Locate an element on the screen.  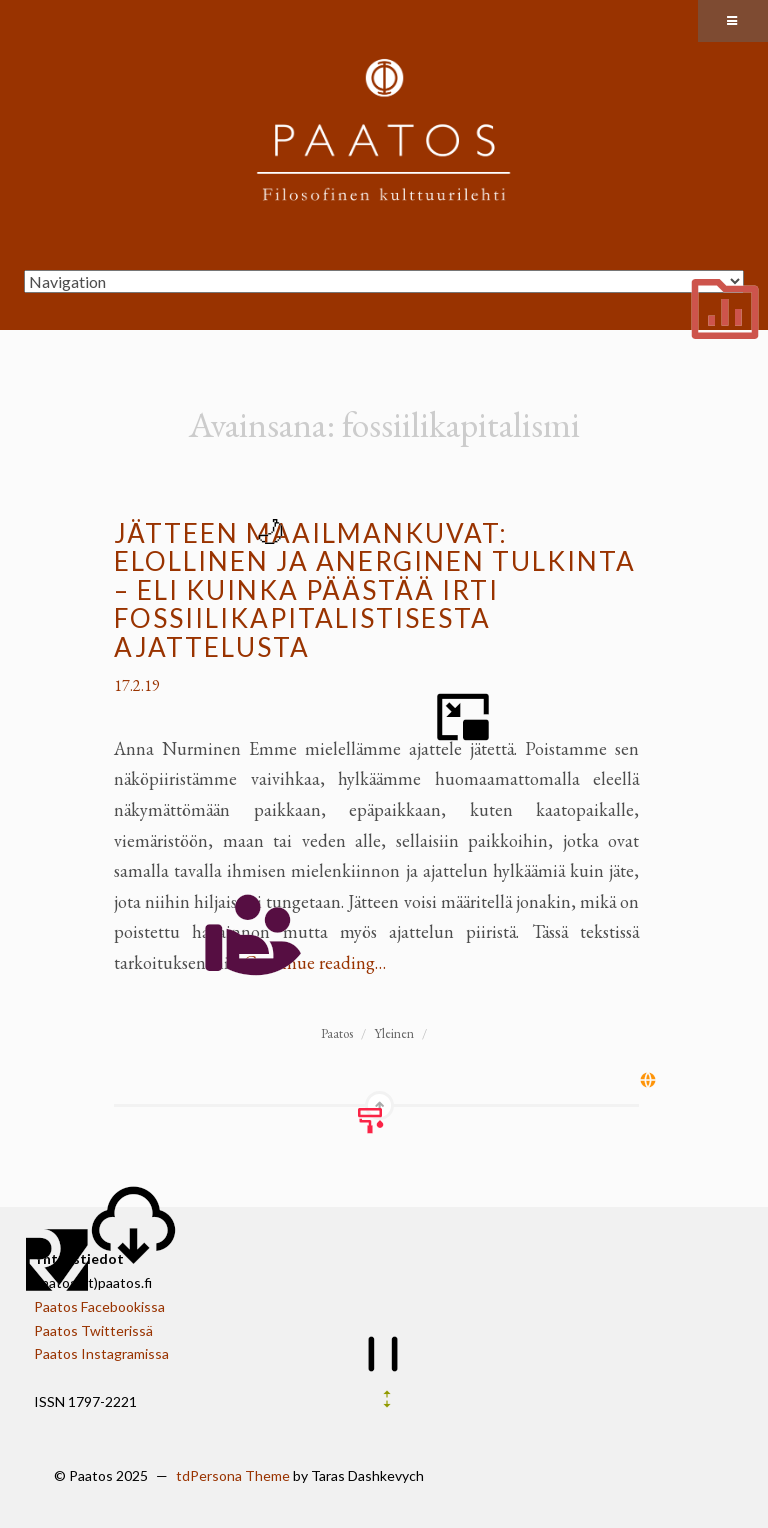
enable picture-in-picture mode is located at coordinates (463, 717).